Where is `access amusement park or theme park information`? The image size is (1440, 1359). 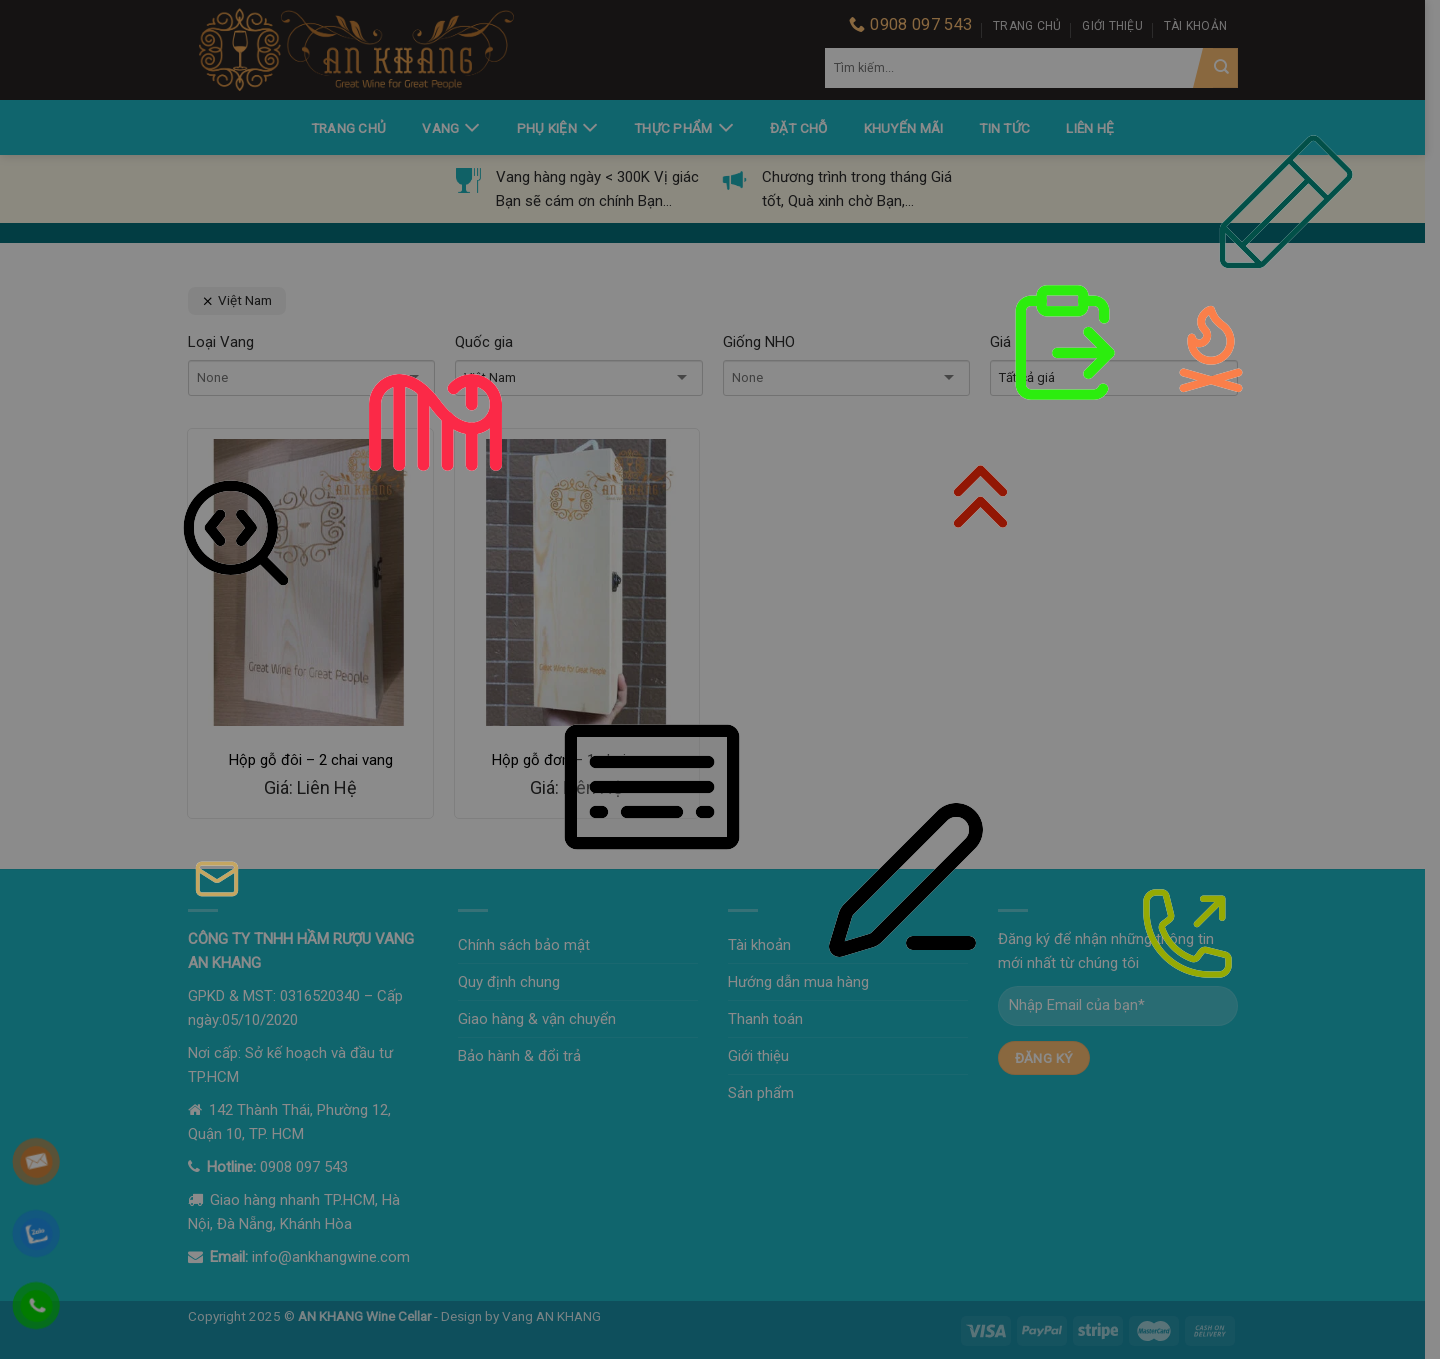 access amusement park or theme park information is located at coordinates (435, 422).